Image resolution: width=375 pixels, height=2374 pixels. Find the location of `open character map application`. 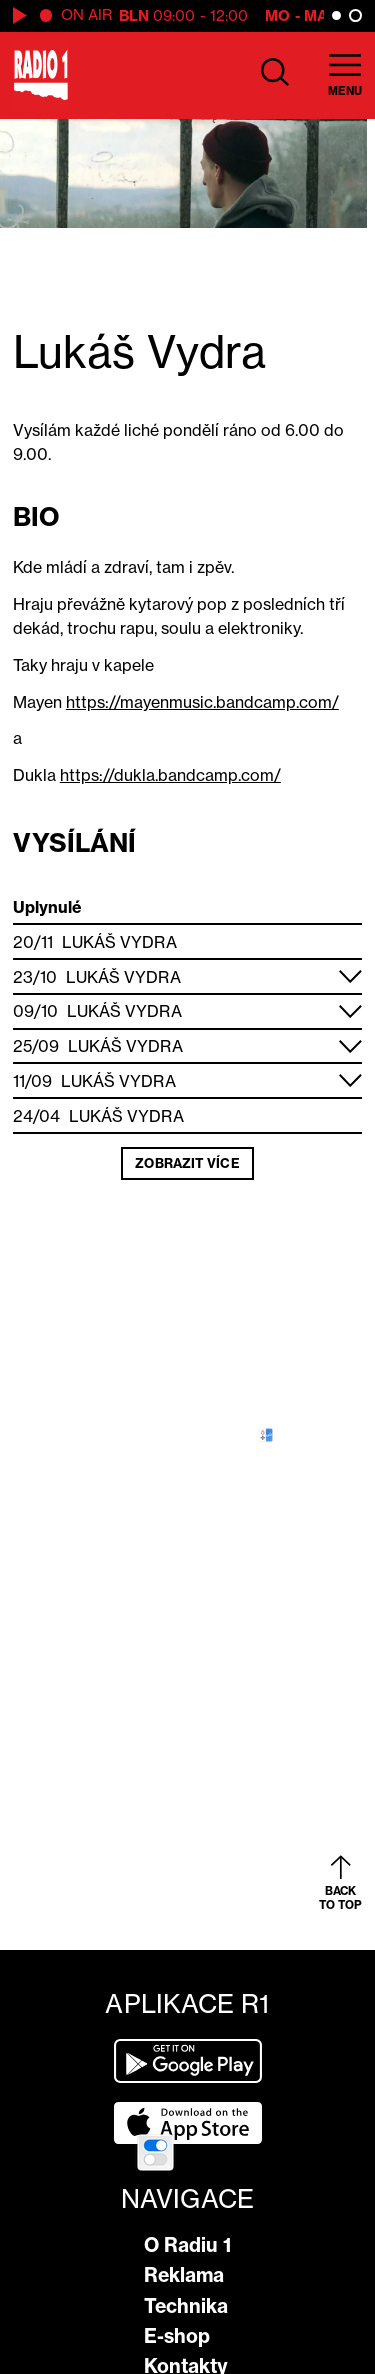

open character map application is located at coordinates (266, 1435).